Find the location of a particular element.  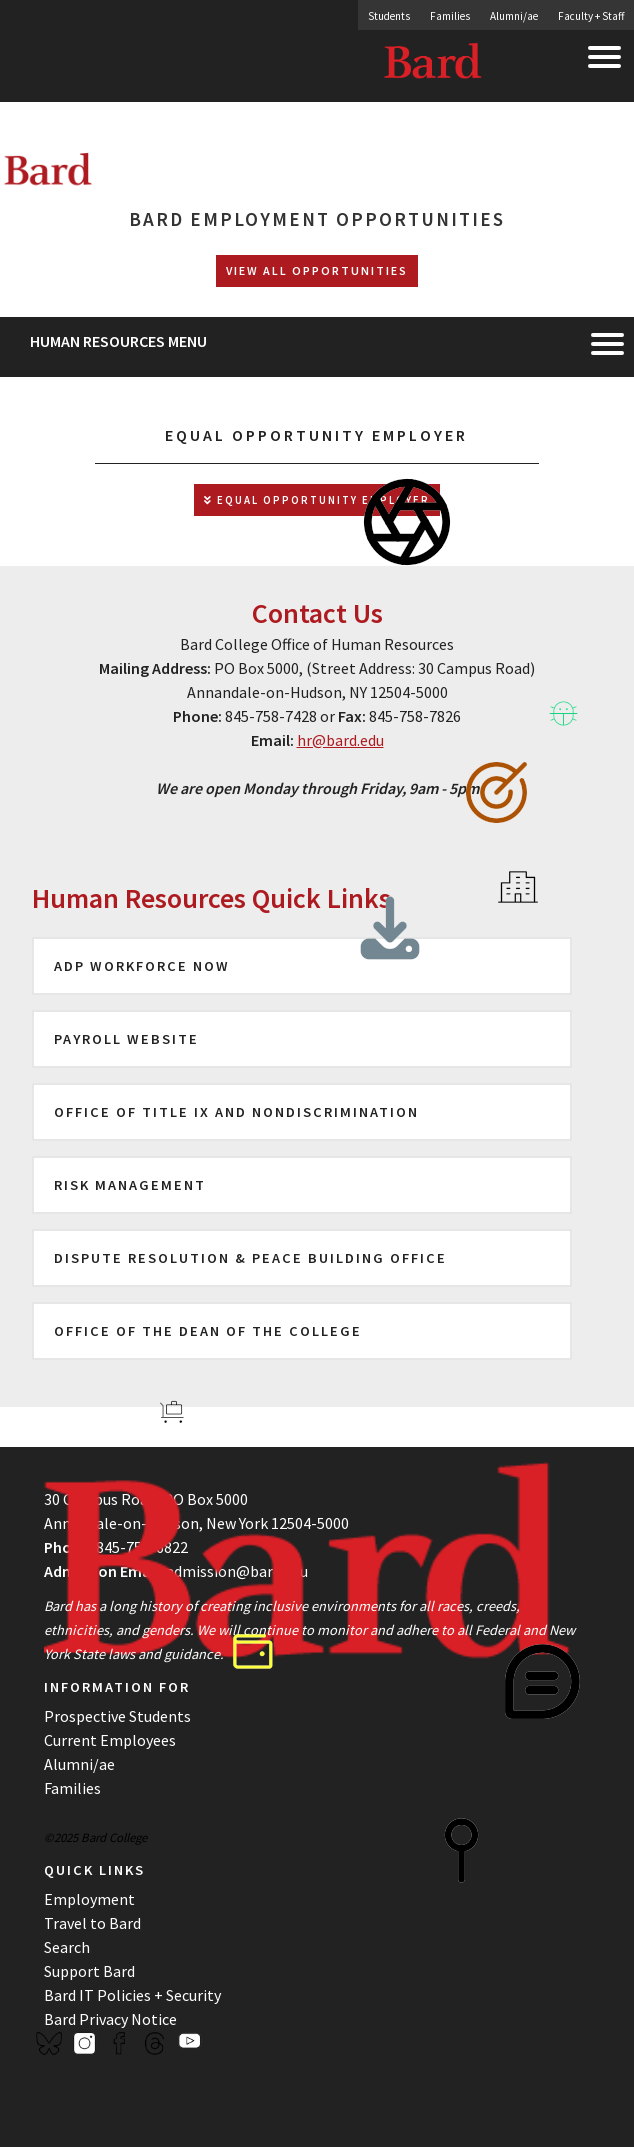

adjust camera aperture settings is located at coordinates (407, 522).